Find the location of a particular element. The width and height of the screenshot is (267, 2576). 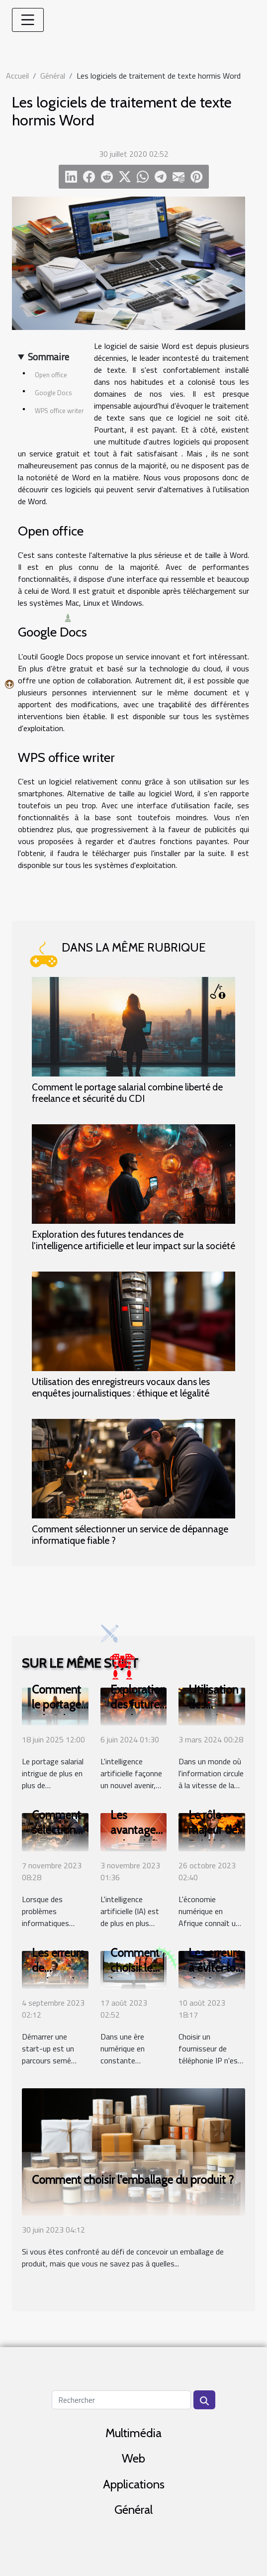

access drawing and editing tools is located at coordinates (109, 1633).